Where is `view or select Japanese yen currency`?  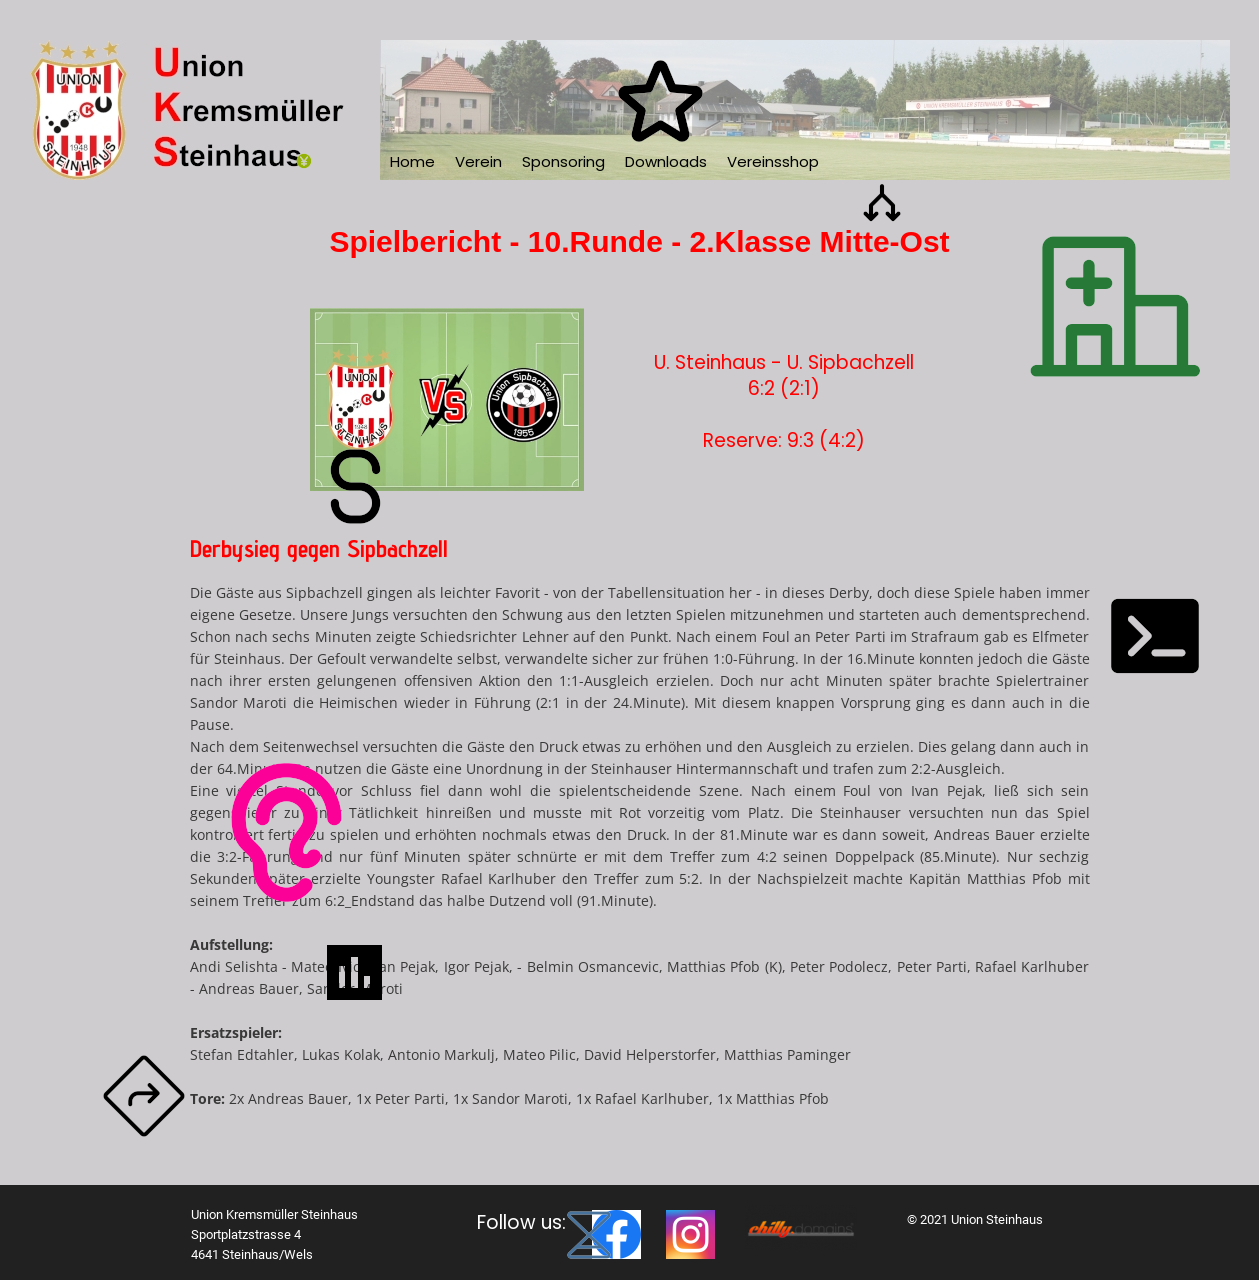 view or select Japanese yen currency is located at coordinates (304, 161).